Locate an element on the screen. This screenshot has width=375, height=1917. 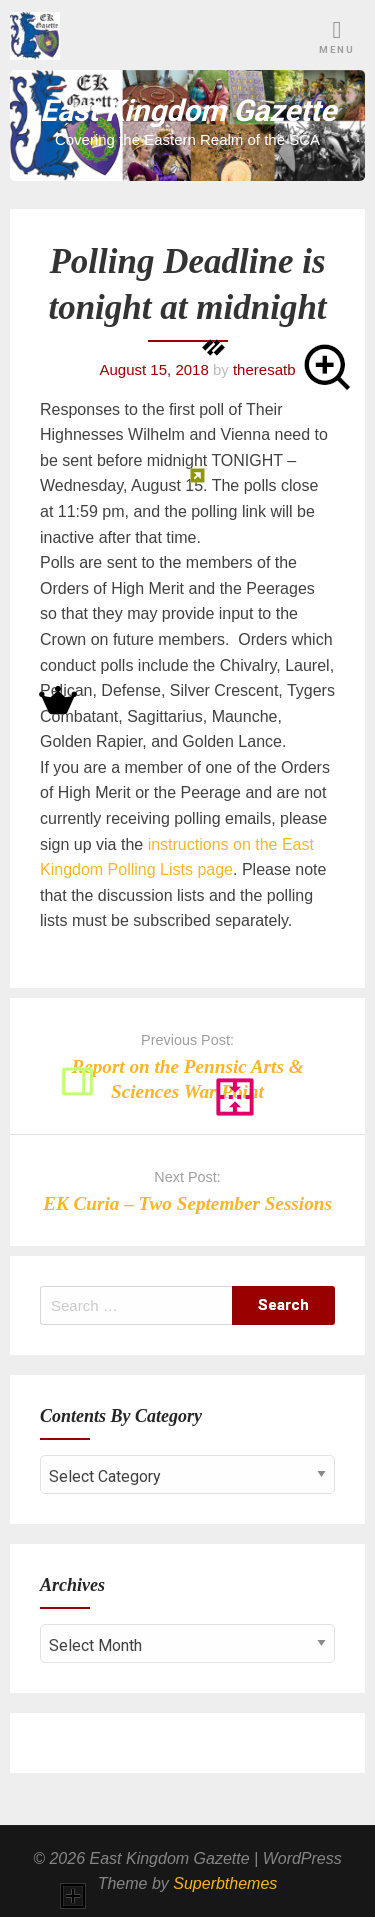
merge cells vertically in a table or spreadsheet is located at coordinates (235, 1097).